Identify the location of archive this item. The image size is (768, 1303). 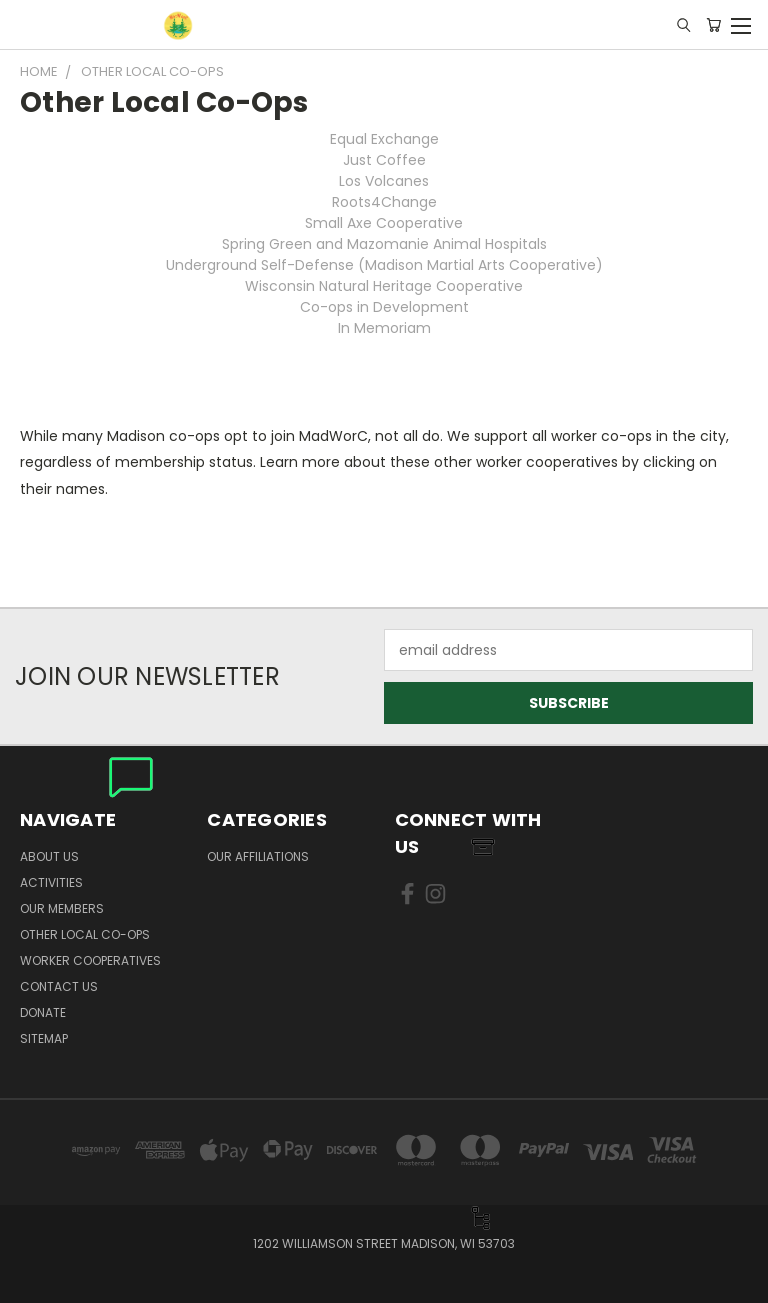
(483, 847).